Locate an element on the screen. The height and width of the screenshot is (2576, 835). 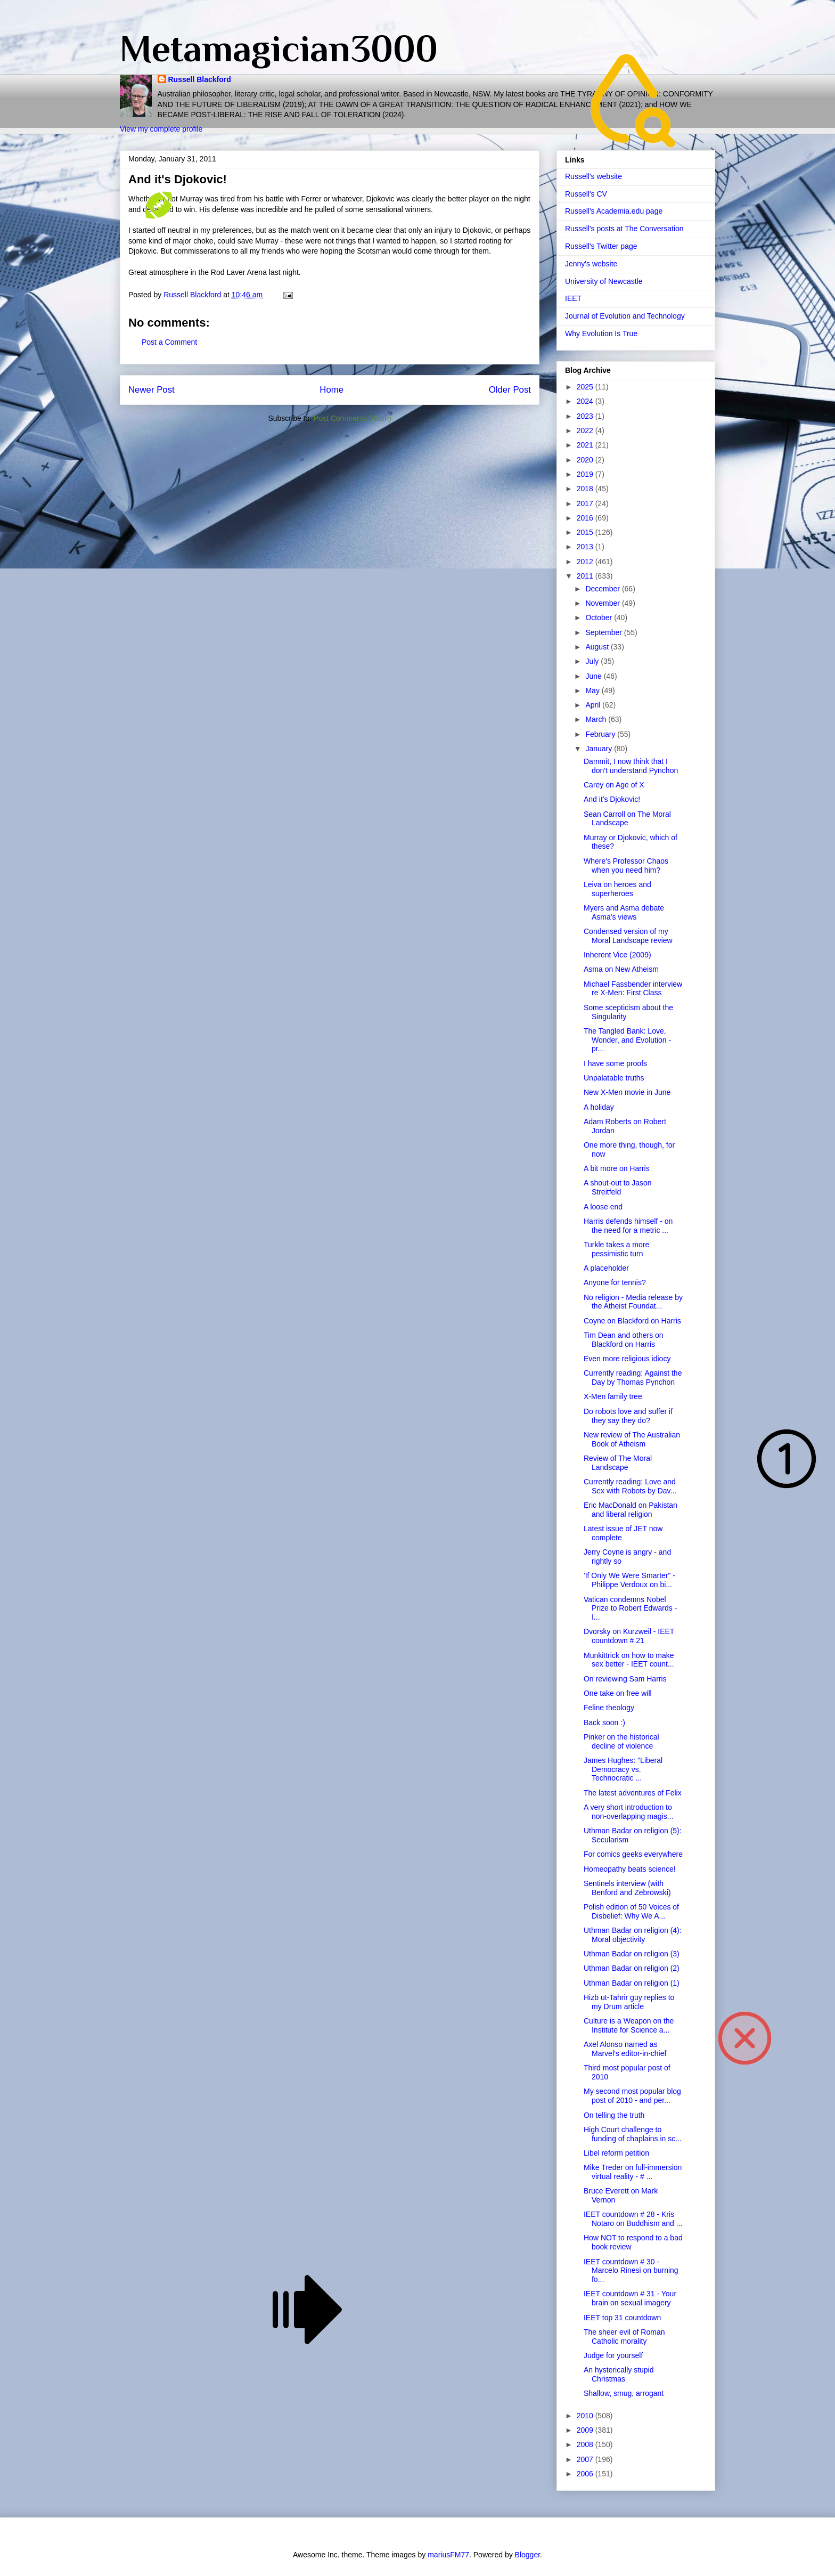
close or dismiss a dialog is located at coordinates (744, 2038).